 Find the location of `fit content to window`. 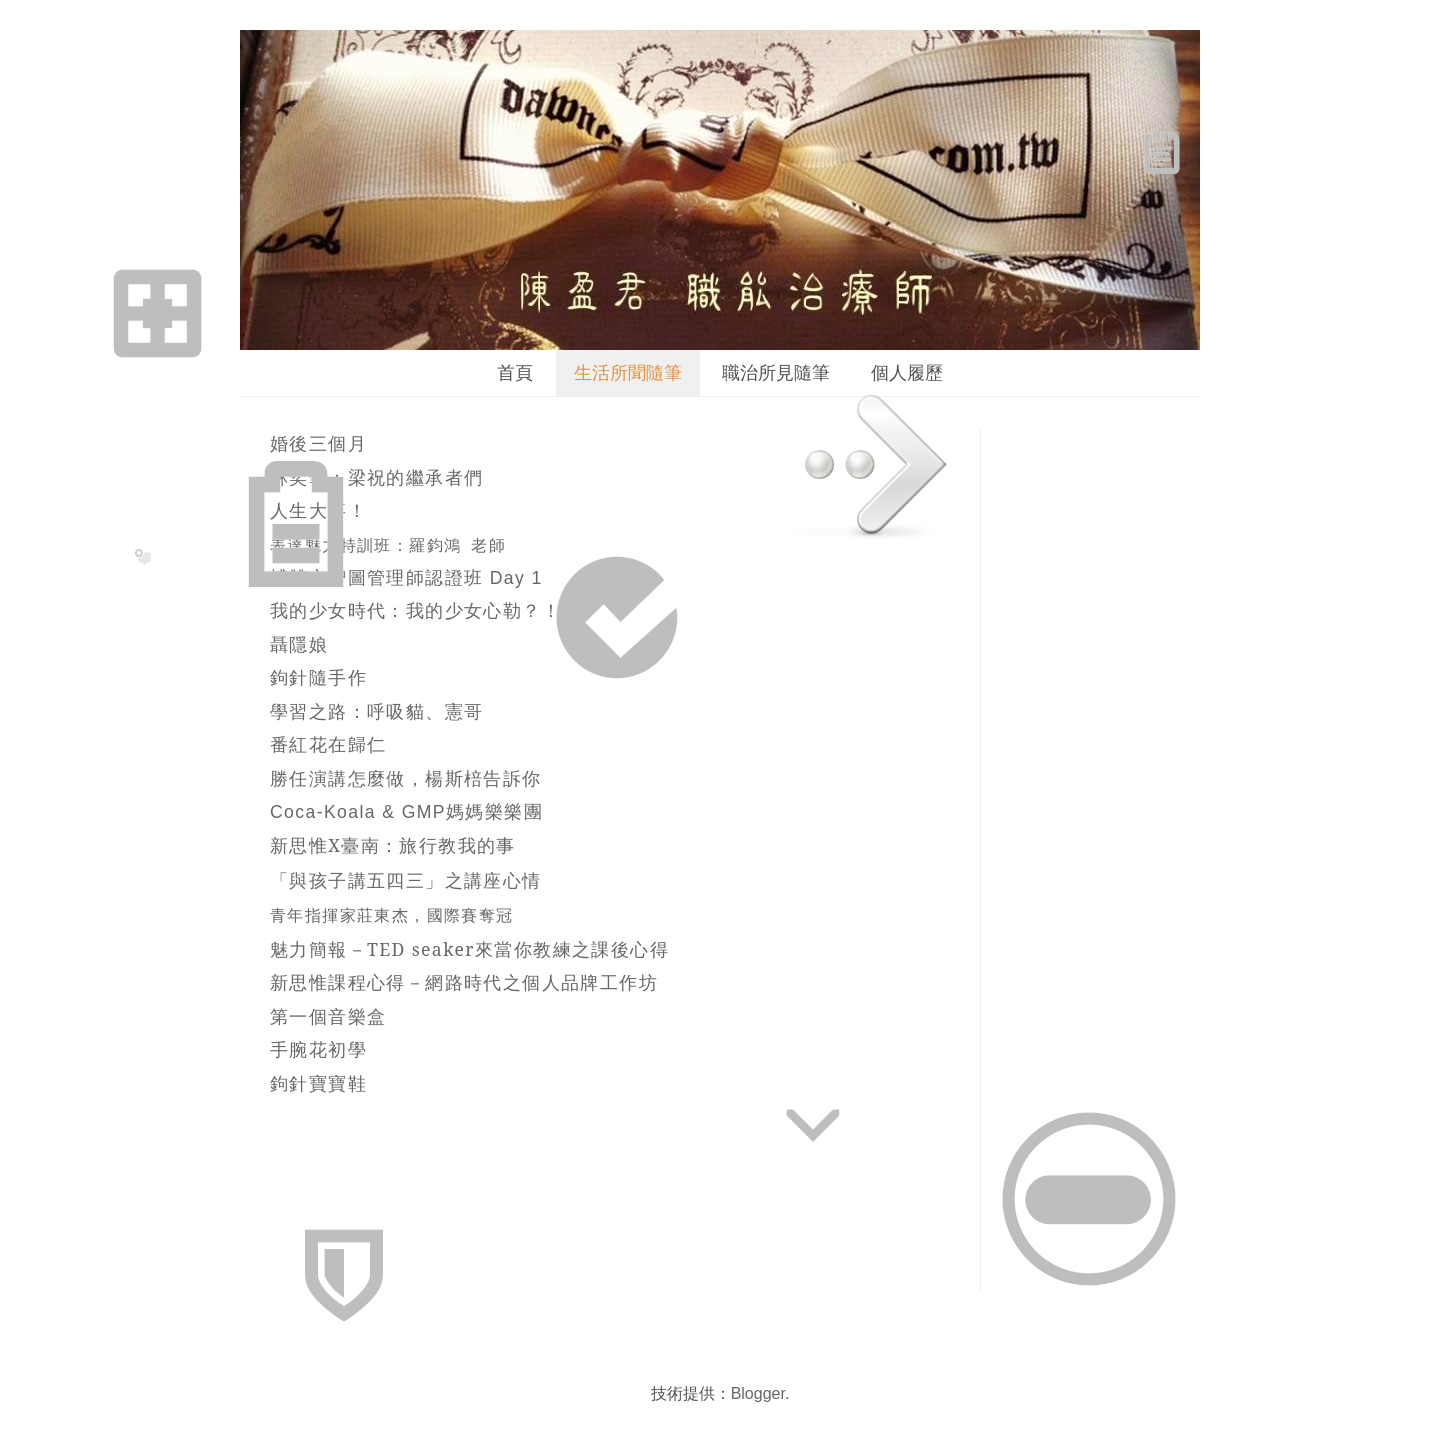

fit content to window is located at coordinates (157, 313).